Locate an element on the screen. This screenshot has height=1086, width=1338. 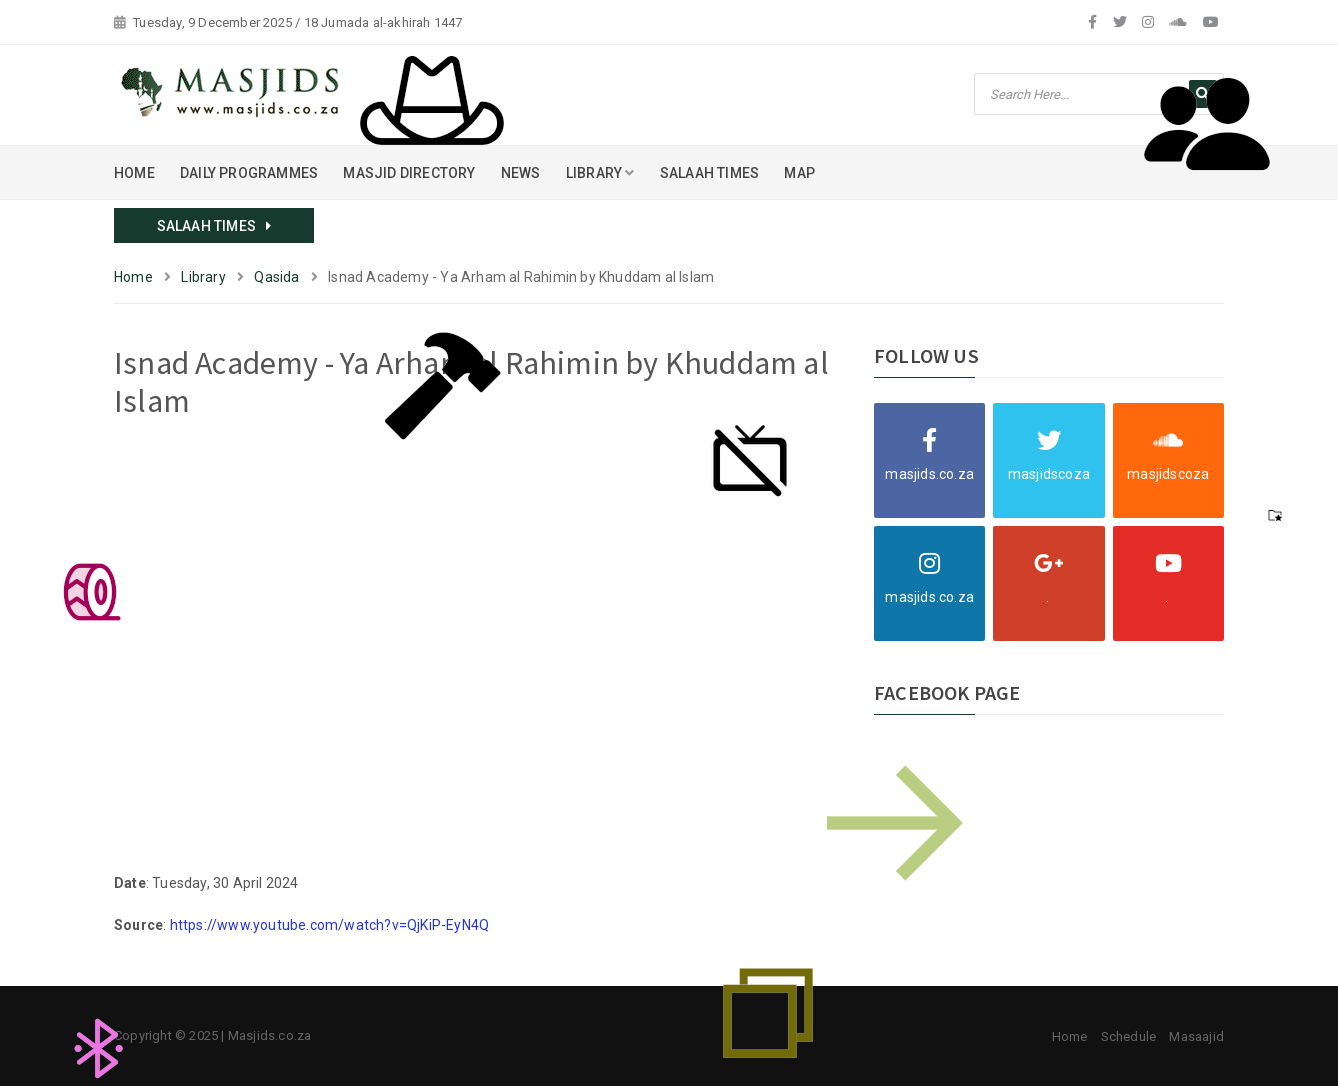
tv or display is currently off or unavailable is located at coordinates (750, 461).